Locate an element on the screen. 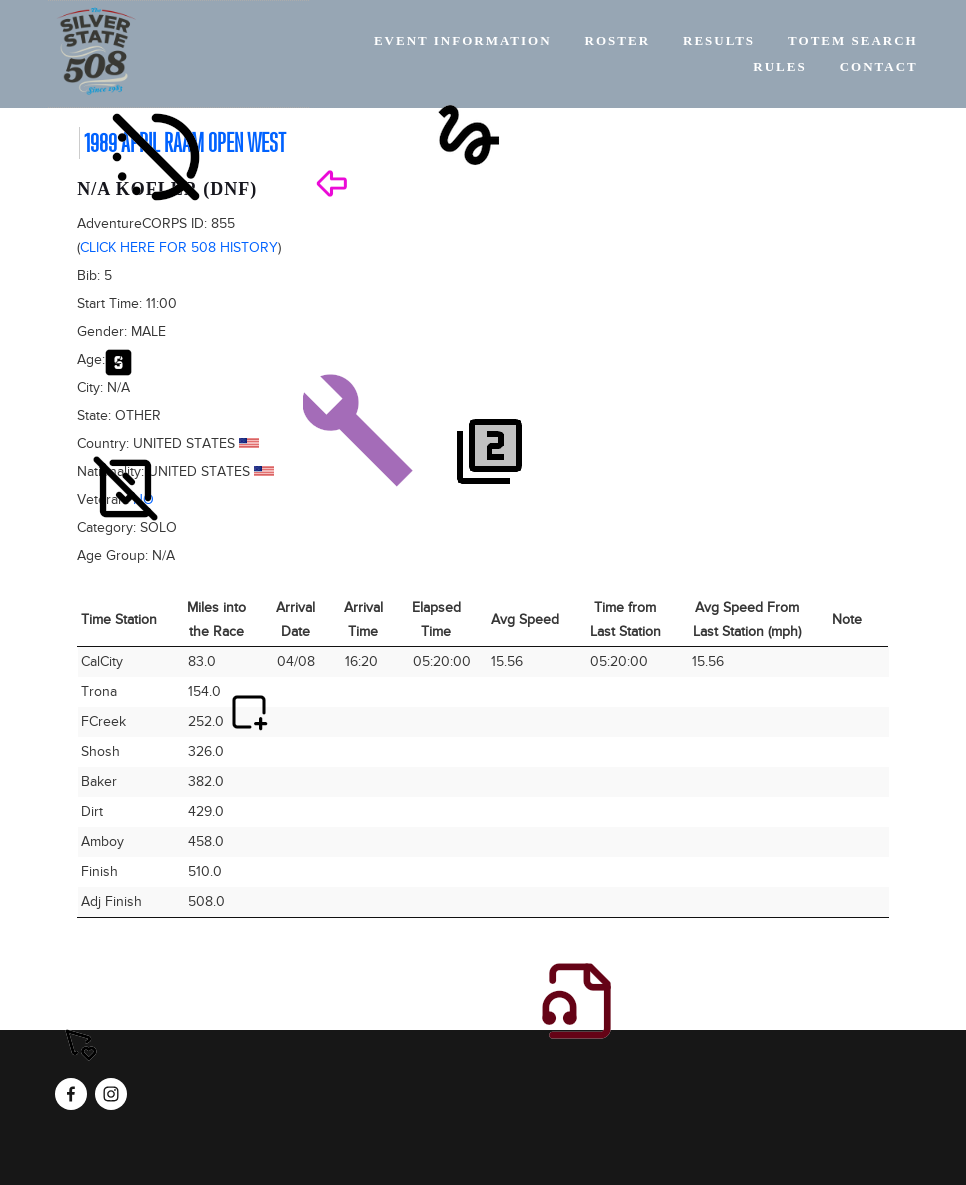 The image size is (966, 1185). indicates a section or item labeled "S" is located at coordinates (118, 362).